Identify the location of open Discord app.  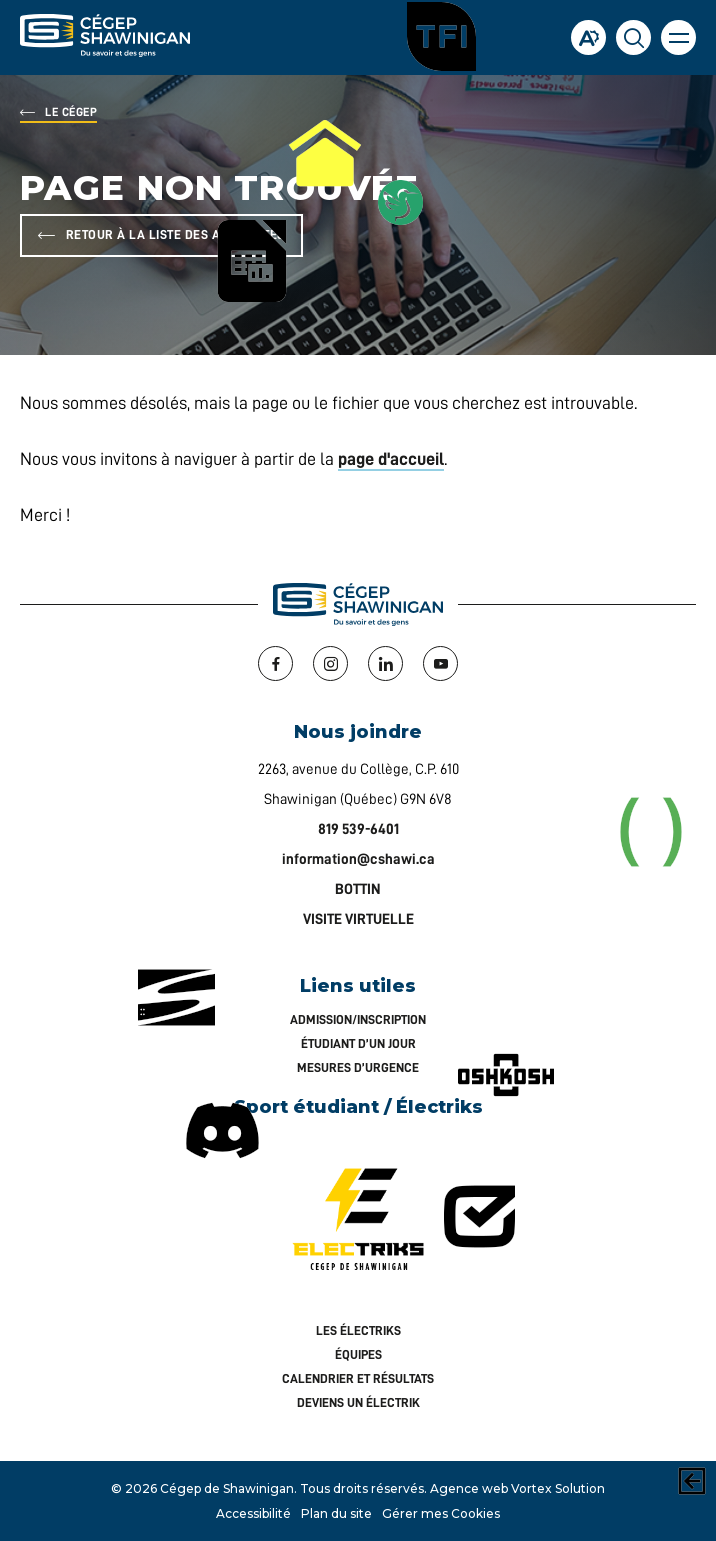
(222, 1130).